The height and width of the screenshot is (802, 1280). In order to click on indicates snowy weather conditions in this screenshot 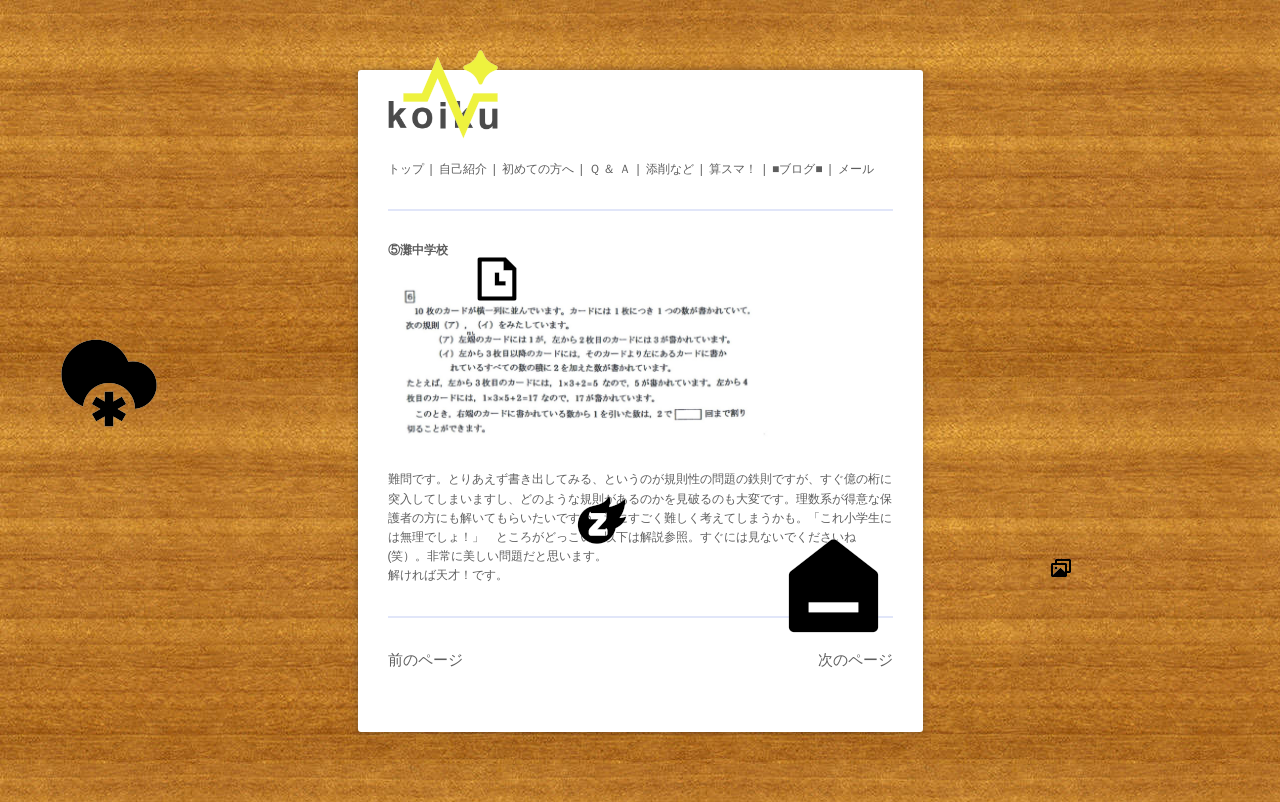, I will do `click(109, 383)`.